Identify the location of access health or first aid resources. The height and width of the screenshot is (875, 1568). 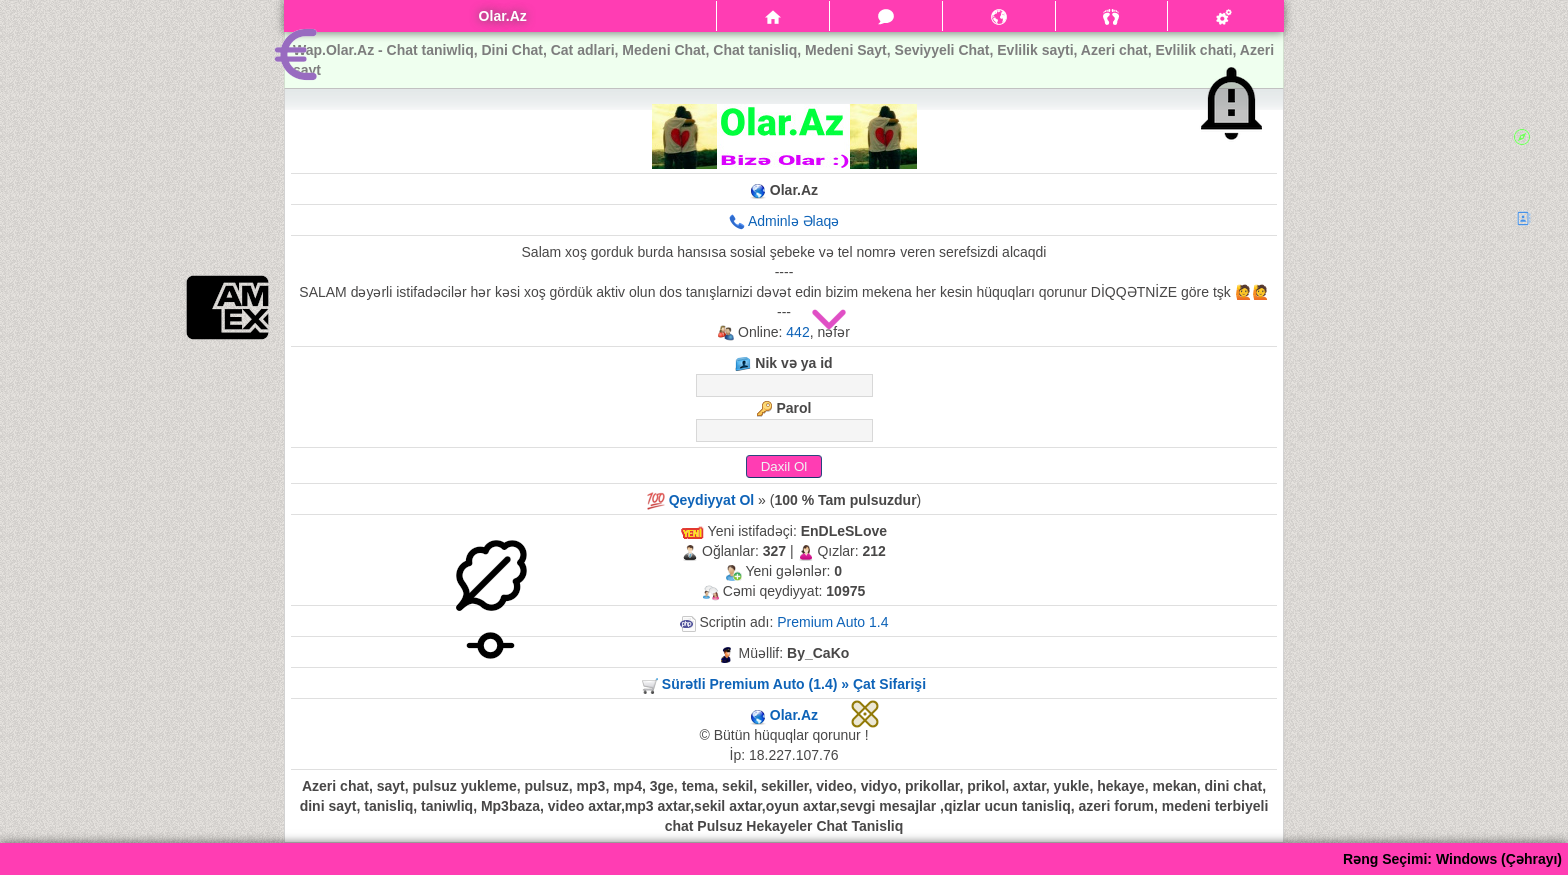
(865, 714).